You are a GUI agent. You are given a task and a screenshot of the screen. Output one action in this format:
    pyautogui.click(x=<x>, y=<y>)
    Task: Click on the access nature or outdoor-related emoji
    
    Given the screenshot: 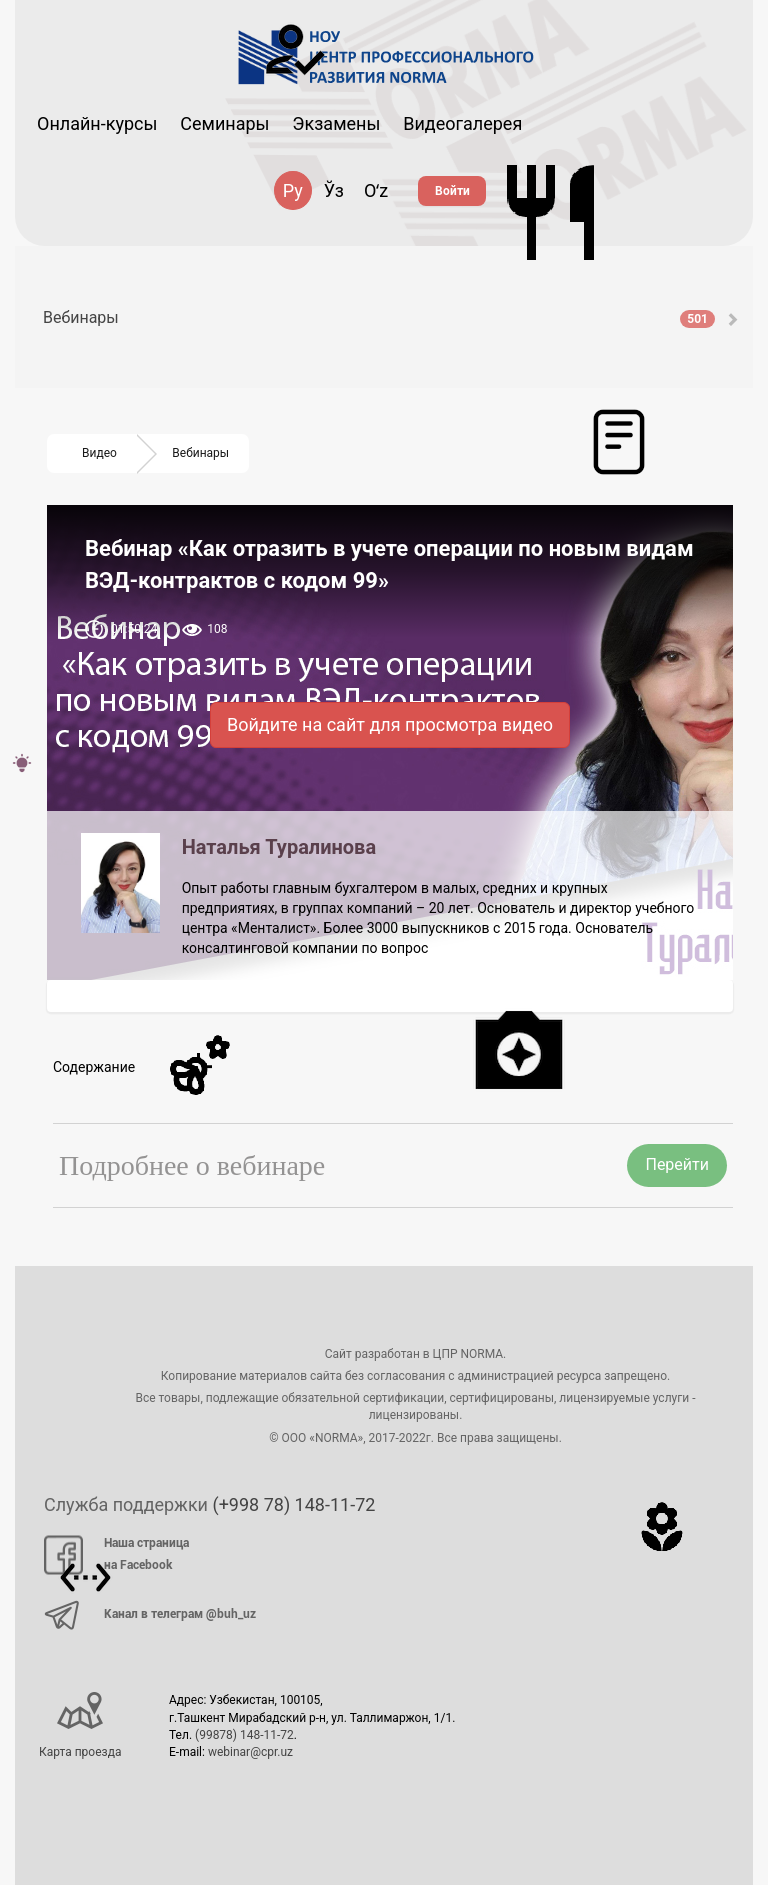 What is the action you would take?
    pyautogui.click(x=200, y=1065)
    